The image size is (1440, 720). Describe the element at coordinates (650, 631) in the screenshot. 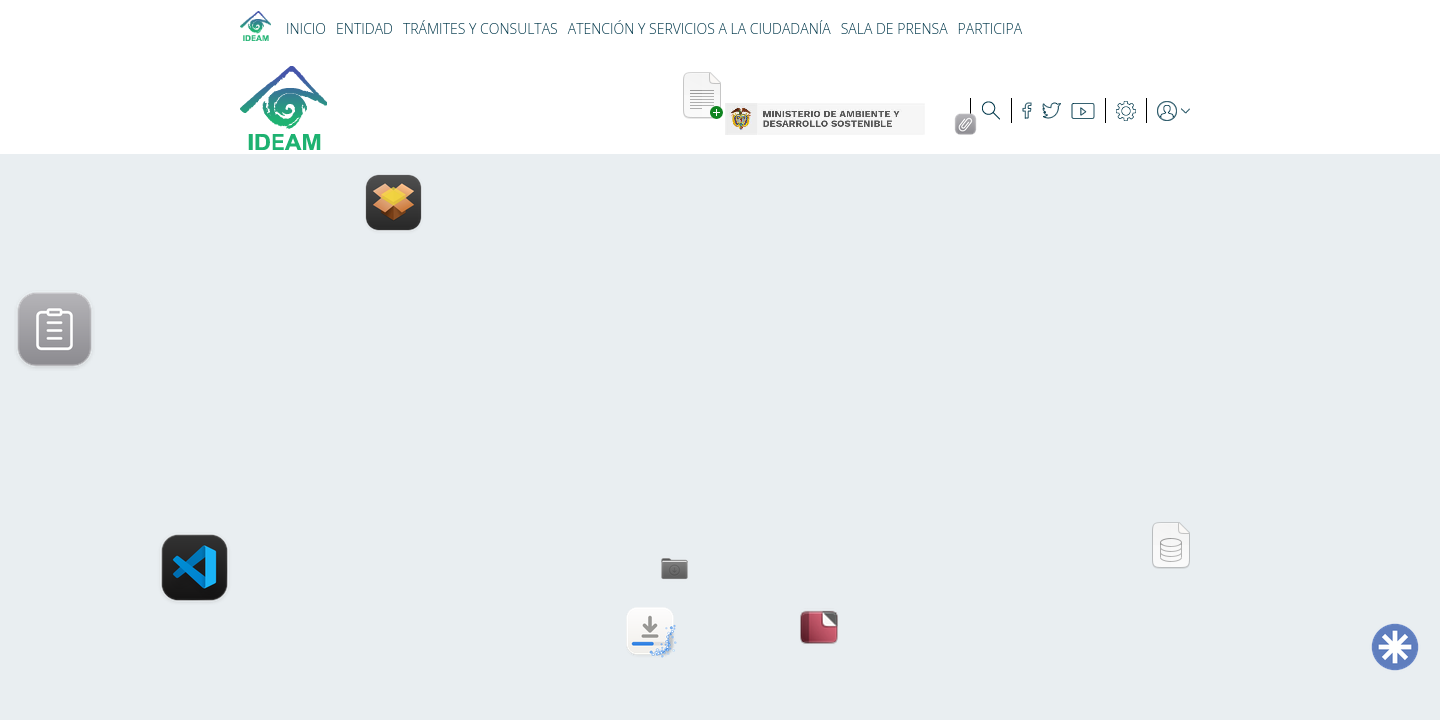

I see `open varia download manager` at that location.